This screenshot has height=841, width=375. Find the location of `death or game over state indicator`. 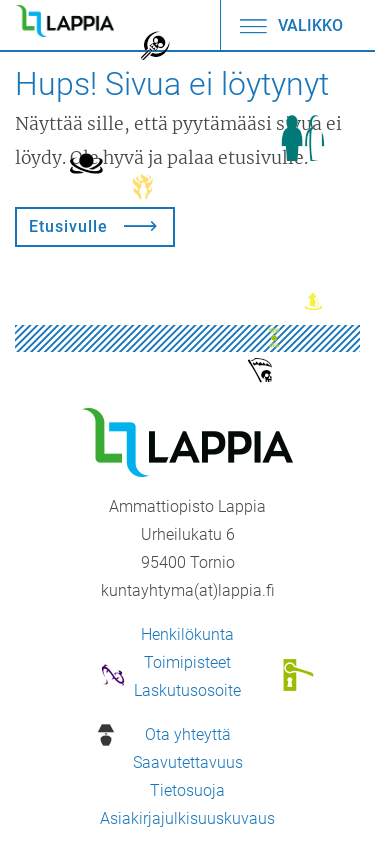

death or game over state indicator is located at coordinates (260, 370).